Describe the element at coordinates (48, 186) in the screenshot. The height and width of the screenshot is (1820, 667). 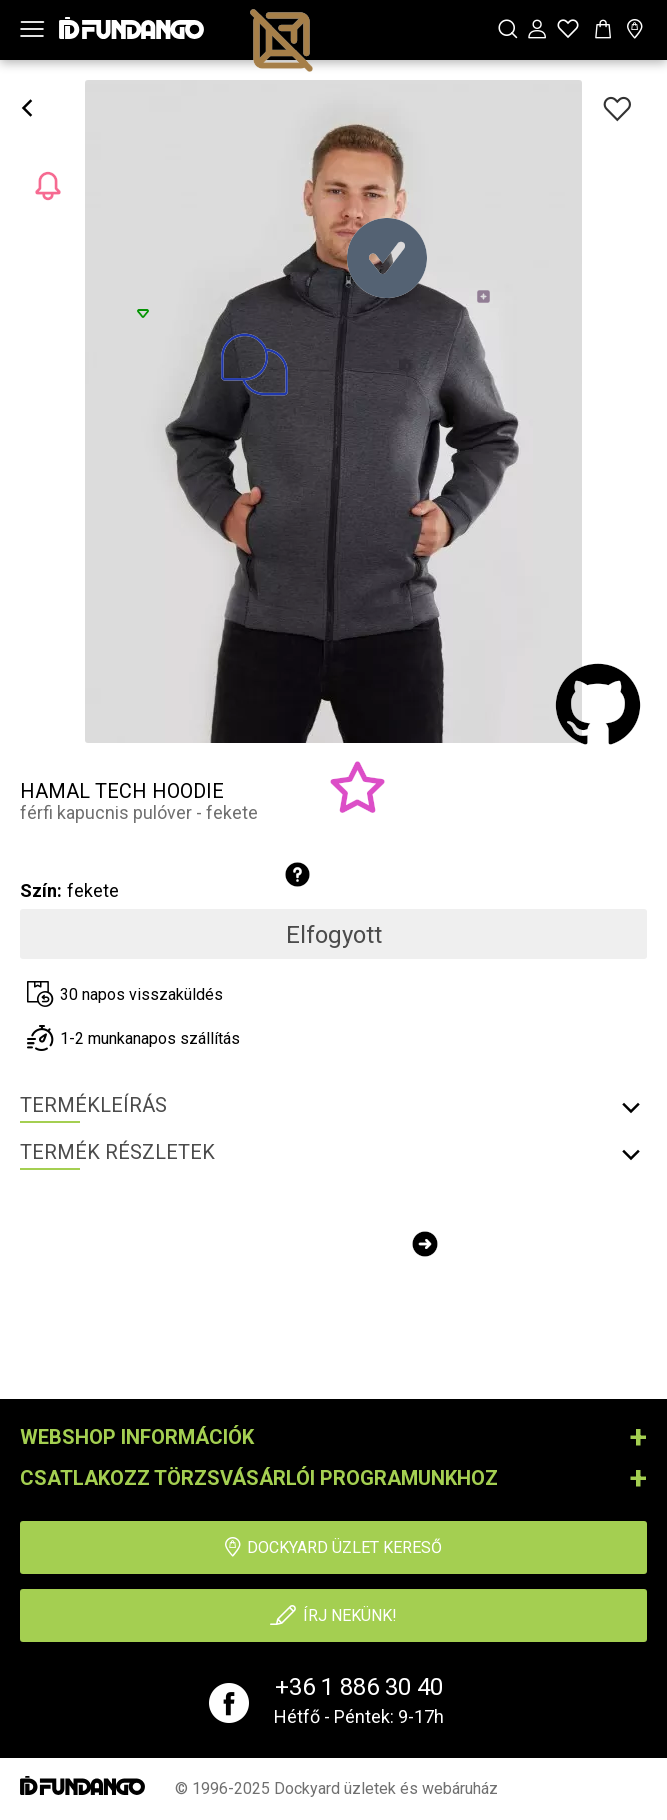
I see `view notifications` at that location.